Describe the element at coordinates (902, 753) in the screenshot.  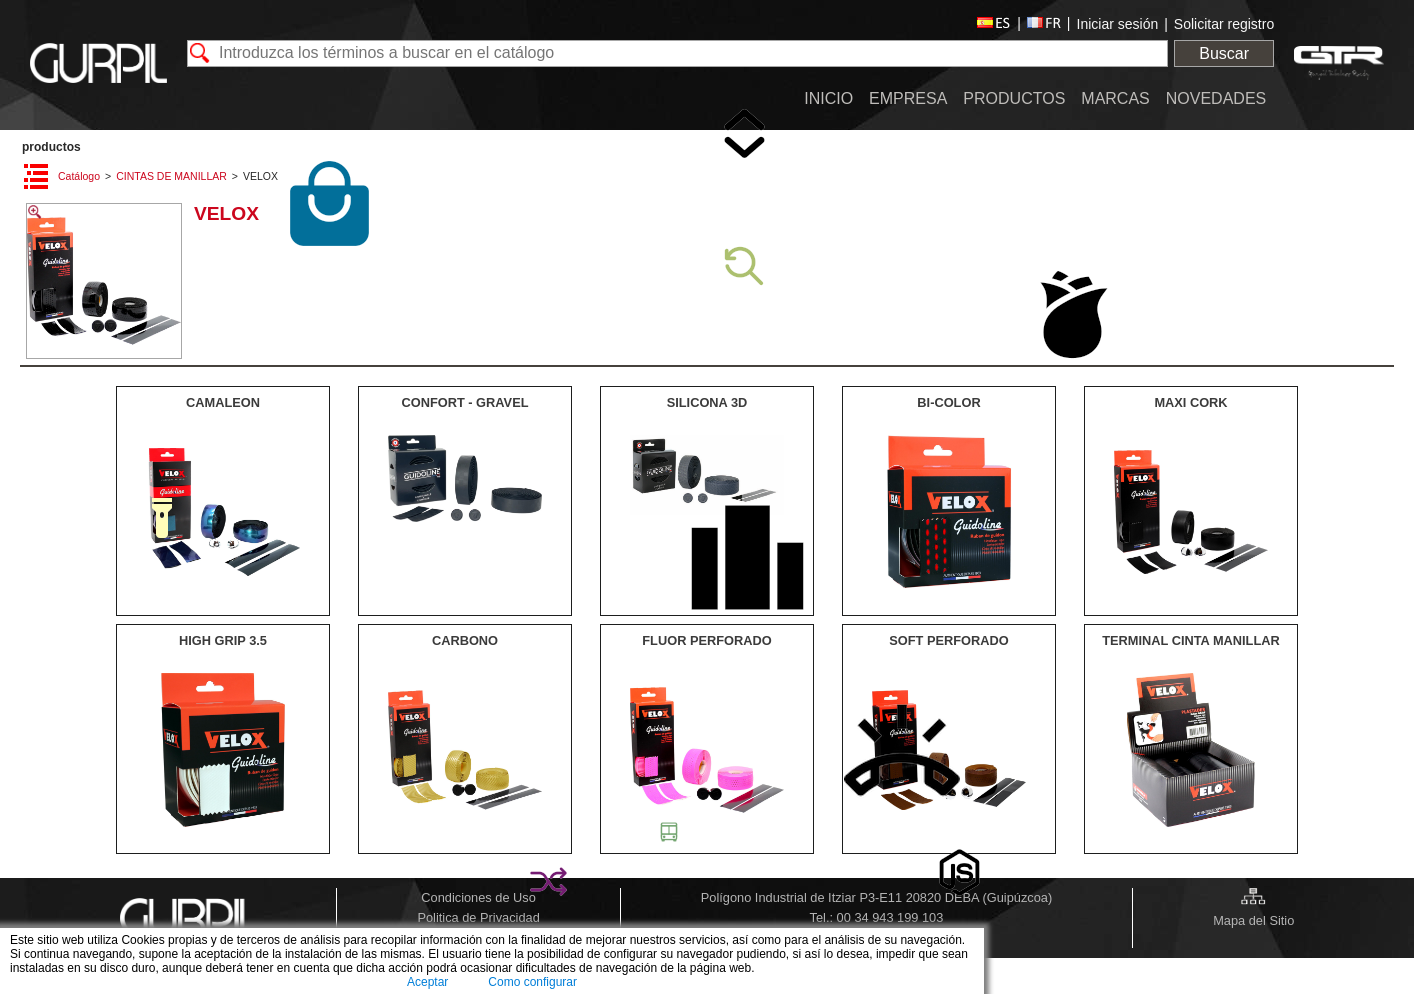
I see `incoming call alert` at that location.